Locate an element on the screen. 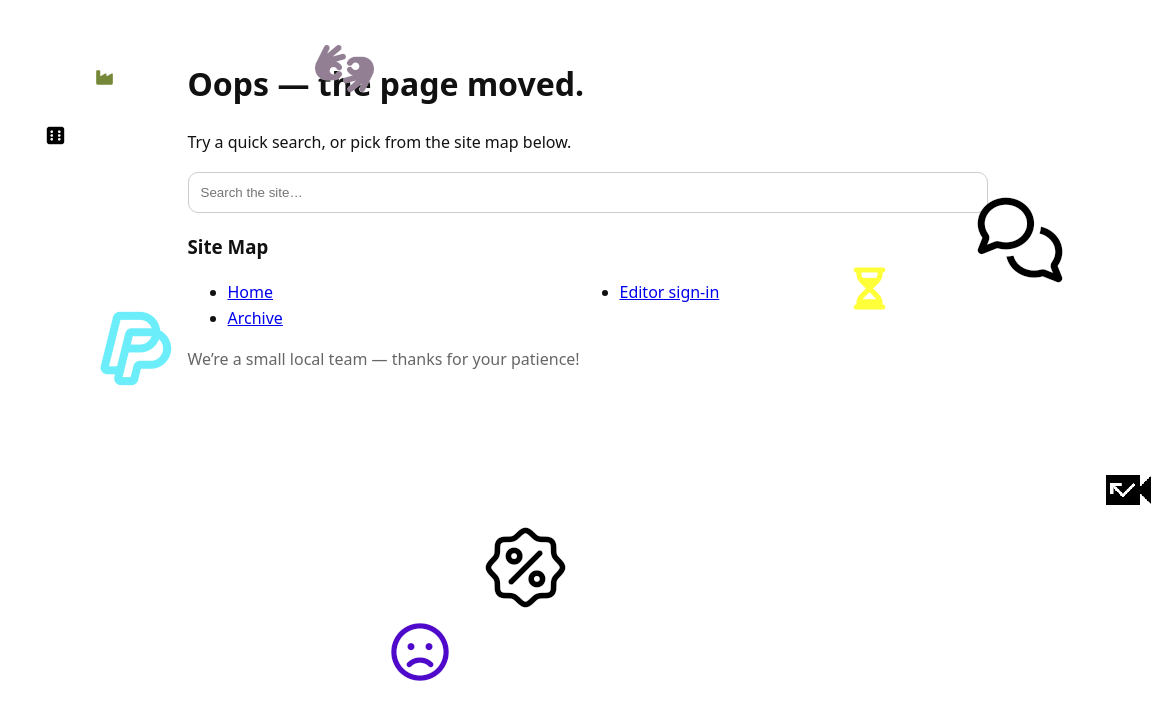  open chat or messaging is located at coordinates (1020, 240).